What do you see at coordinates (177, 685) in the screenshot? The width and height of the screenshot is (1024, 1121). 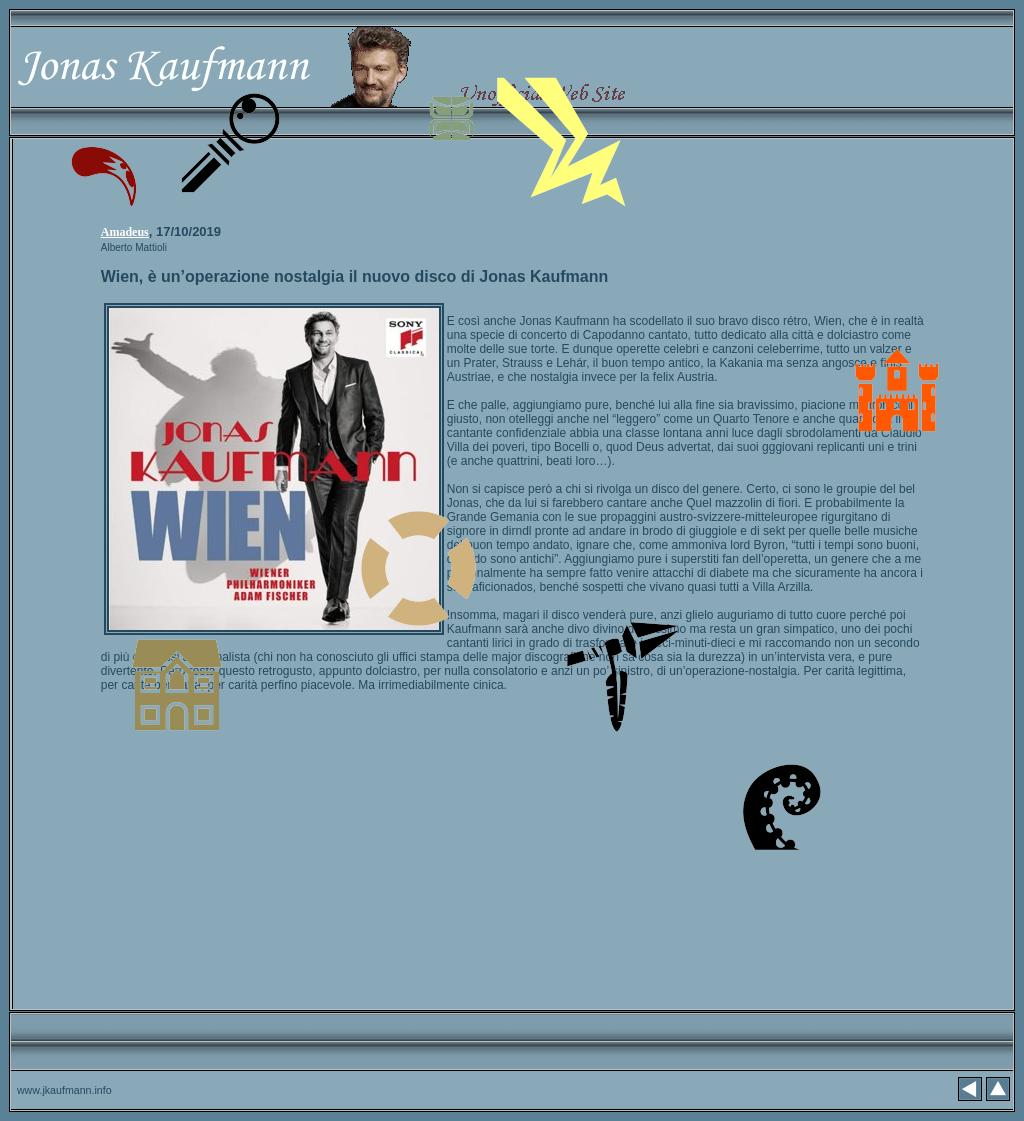 I see `navigate to home screen` at bounding box center [177, 685].